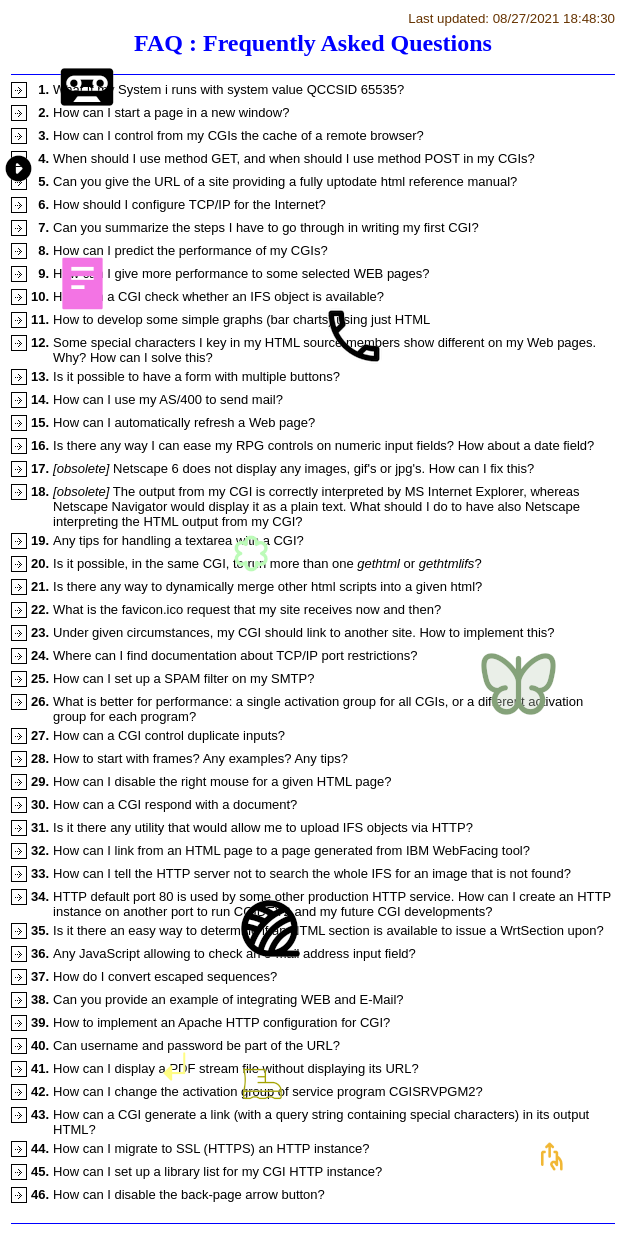 The width and height of the screenshot is (626, 1238). Describe the element at coordinates (87, 87) in the screenshot. I see `access audio recordings or voice memos` at that location.